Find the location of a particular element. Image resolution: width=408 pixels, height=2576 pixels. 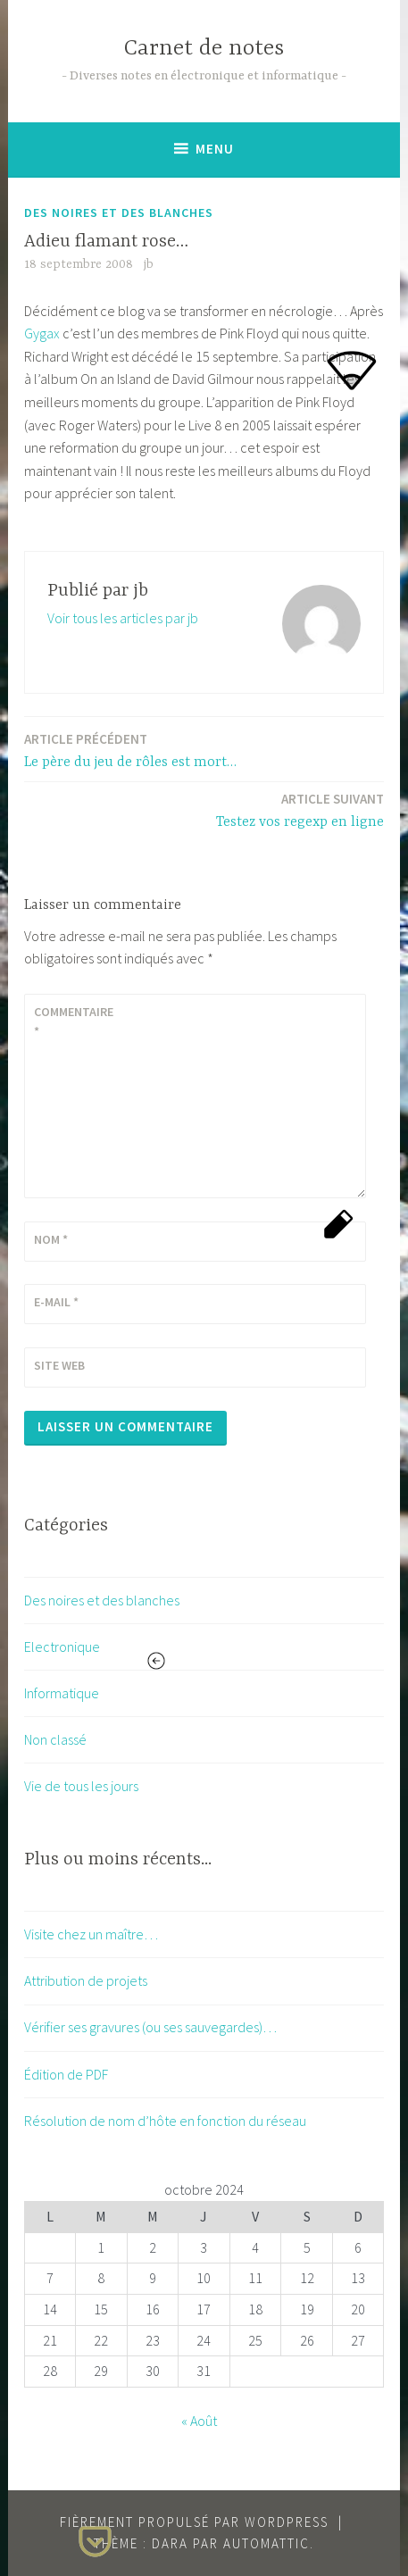

edit content or text is located at coordinates (337, 1224).